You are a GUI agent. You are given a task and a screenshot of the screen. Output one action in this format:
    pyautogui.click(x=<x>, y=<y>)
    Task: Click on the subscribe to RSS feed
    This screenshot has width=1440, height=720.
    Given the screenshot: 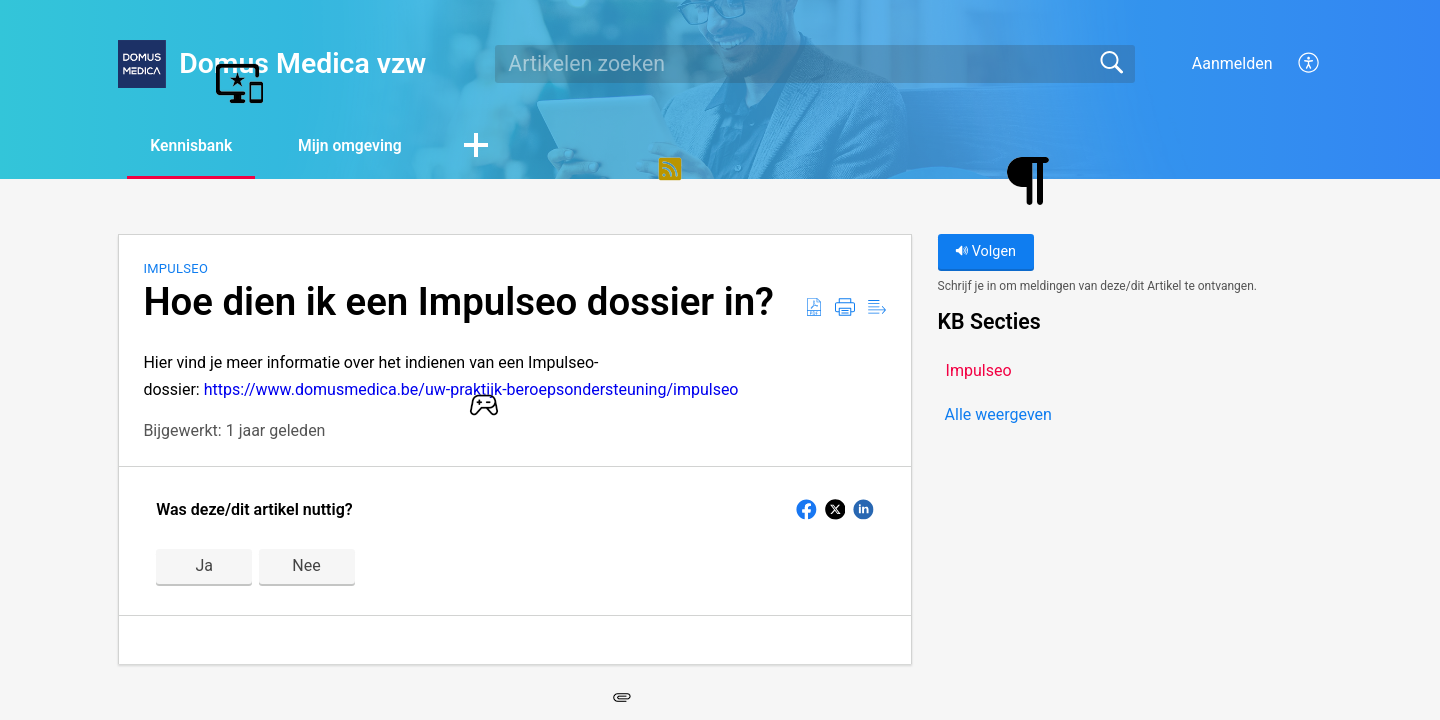 What is the action you would take?
    pyautogui.click(x=670, y=169)
    